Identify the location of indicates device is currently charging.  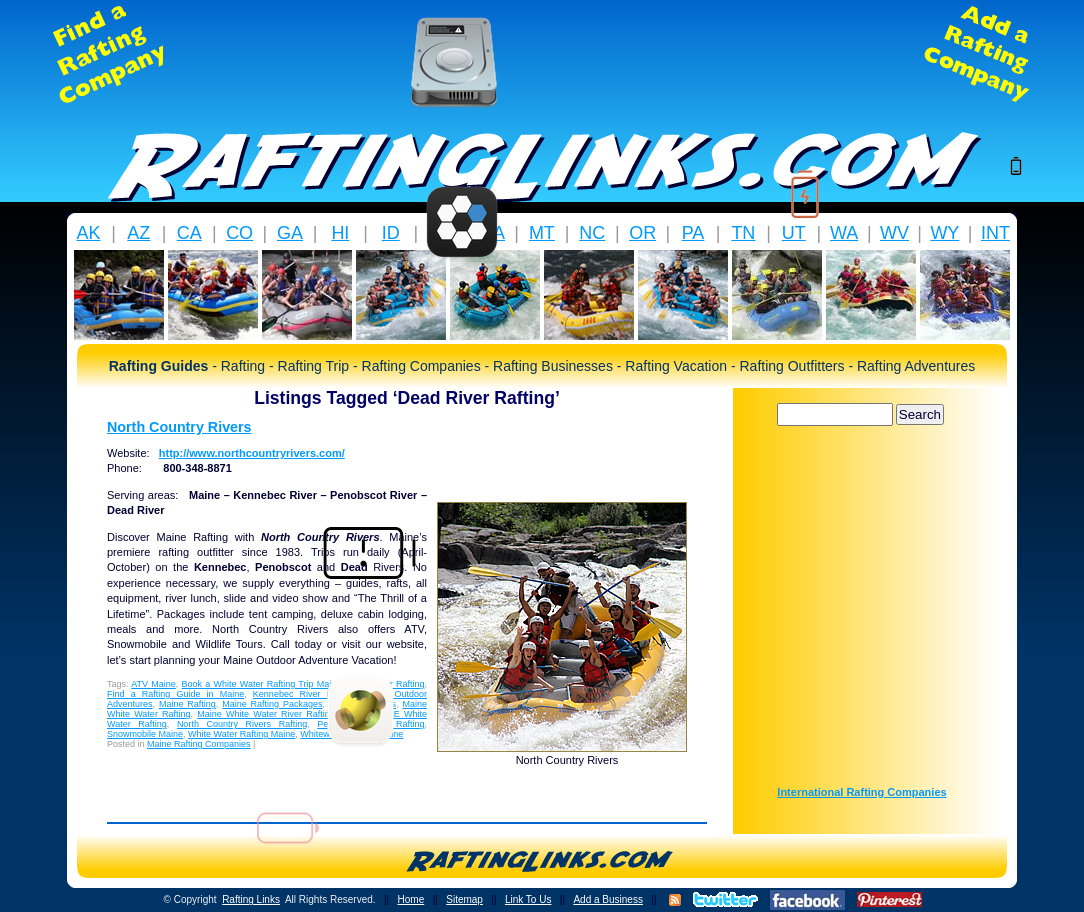
(805, 195).